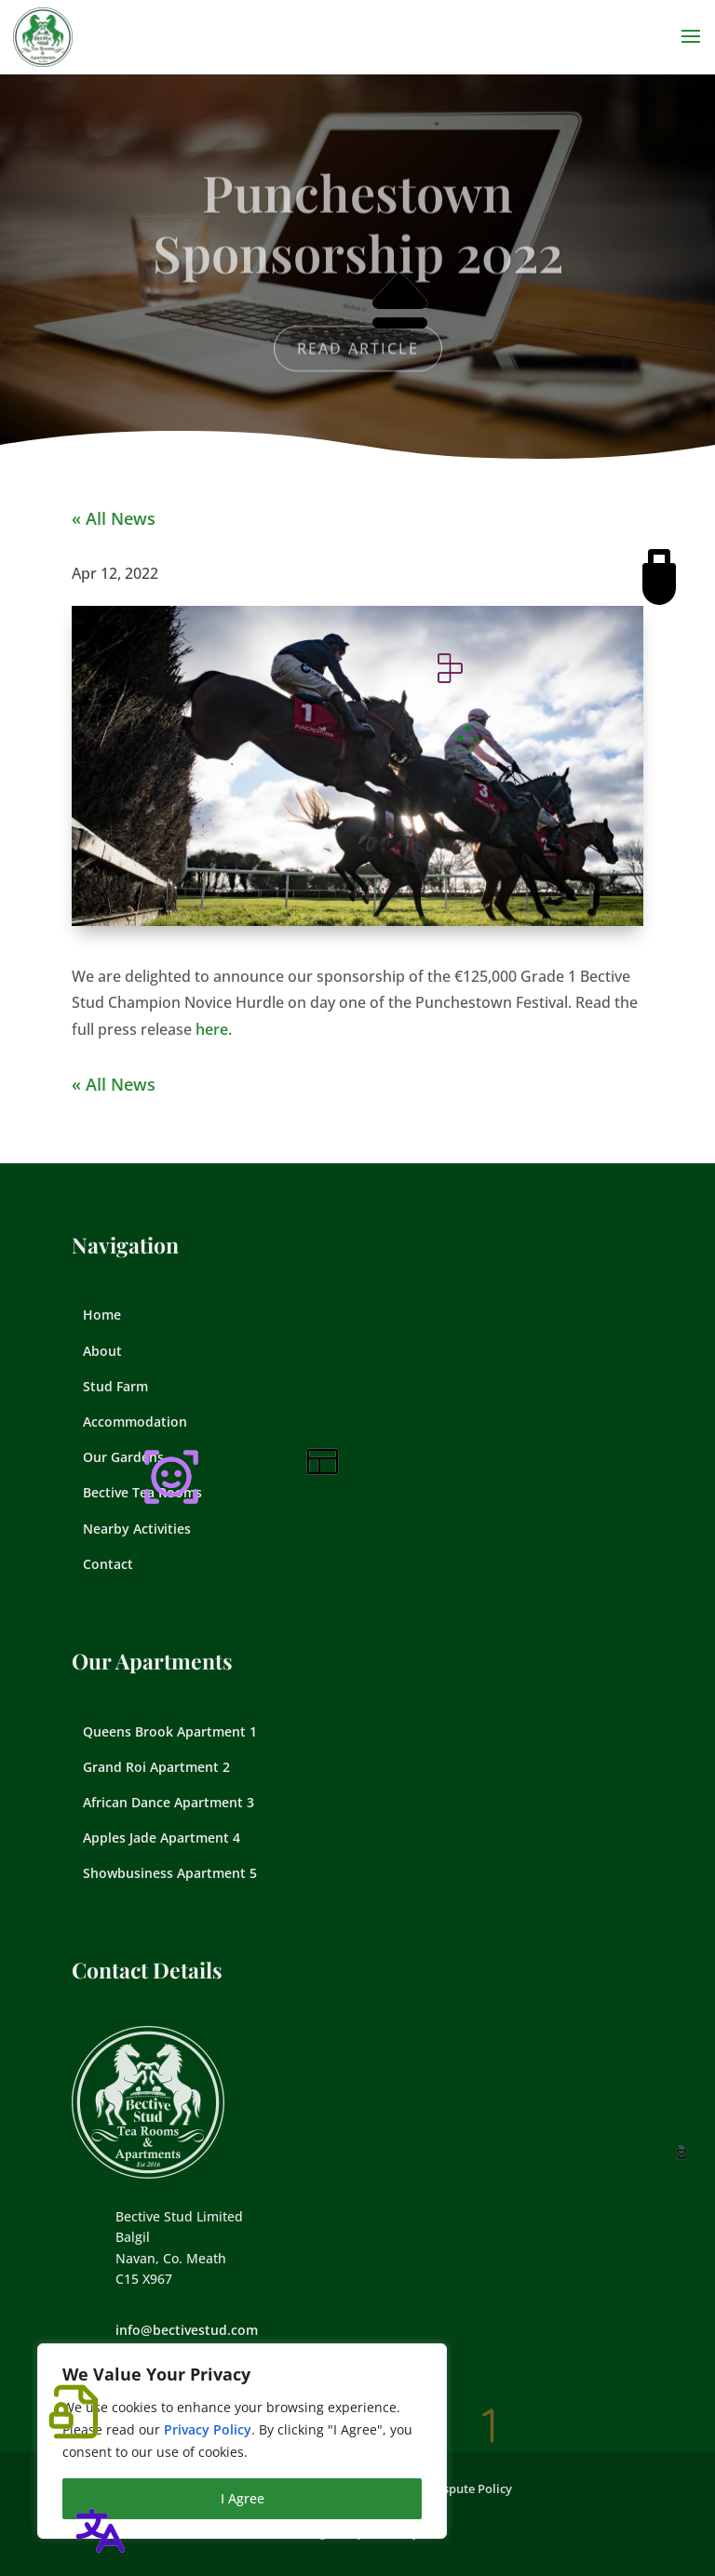 The width and height of the screenshot is (715, 2576). What do you see at coordinates (322, 1461) in the screenshot?
I see `change page layout or view` at bounding box center [322, 1461].